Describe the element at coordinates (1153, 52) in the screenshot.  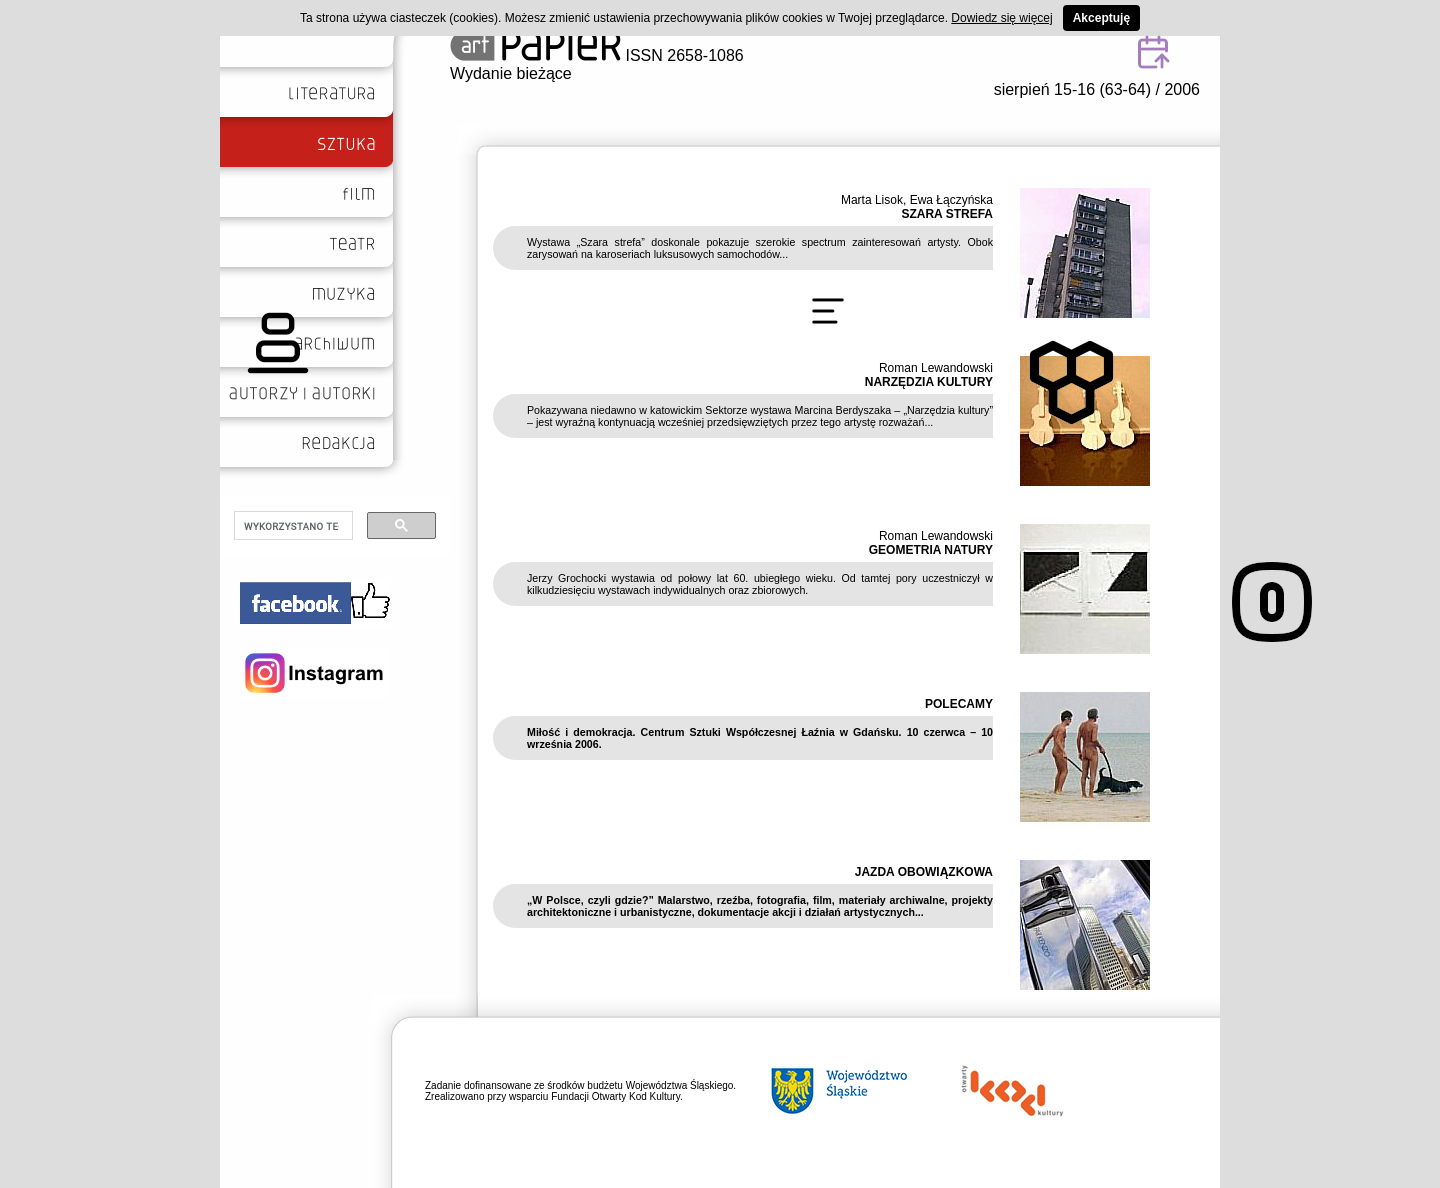
I see `upload or export calendar event` at that location.